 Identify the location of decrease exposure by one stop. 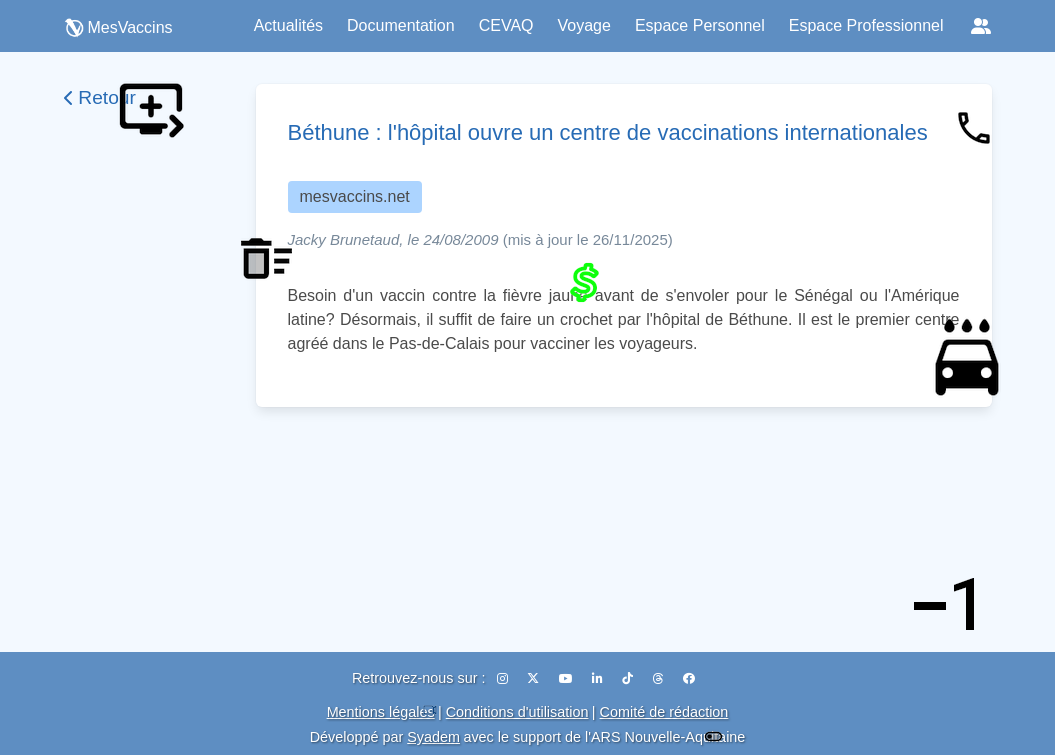
(946, 606).